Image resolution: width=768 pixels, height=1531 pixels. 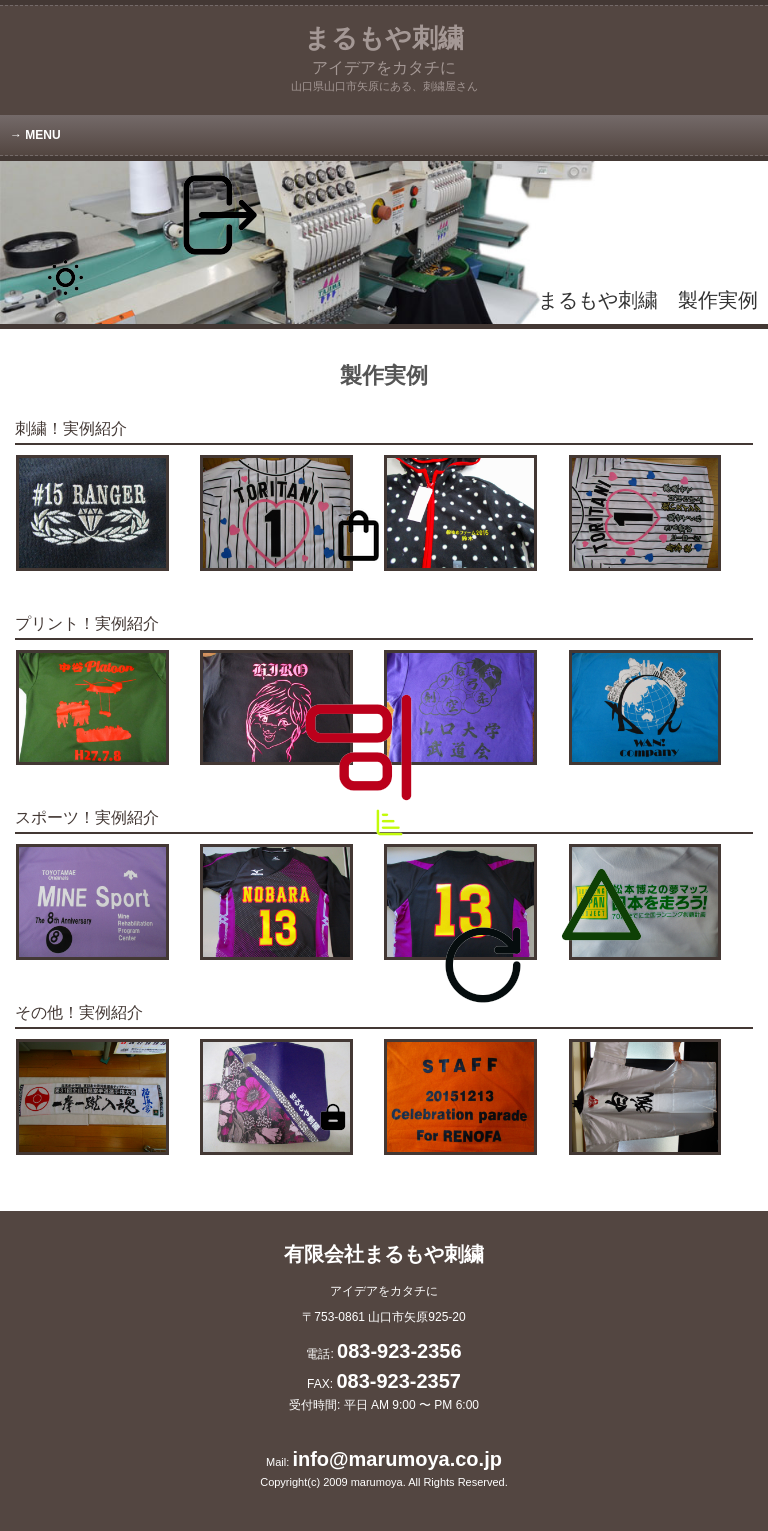 What do you see at coordinates (389, 822) in the screenshot?
I see `view growth analytics or statistics` at bounding box center [389, 822].